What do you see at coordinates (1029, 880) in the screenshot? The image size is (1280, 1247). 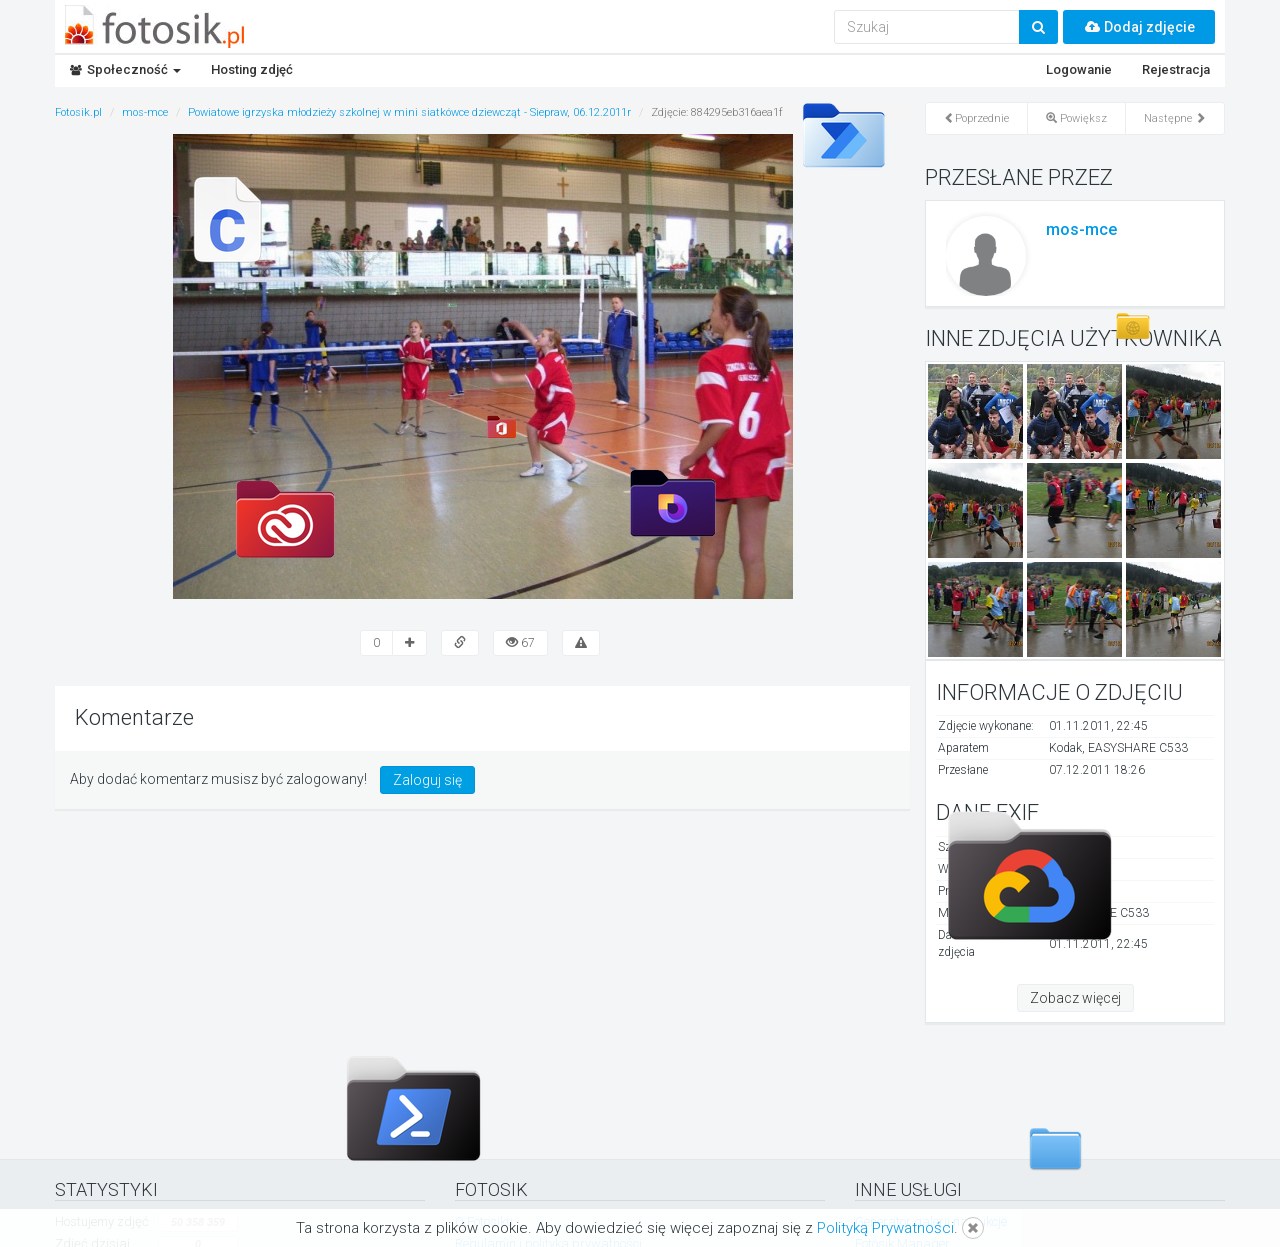 I see `open google cloud platform project folder` at bounding box center [1029, 880].